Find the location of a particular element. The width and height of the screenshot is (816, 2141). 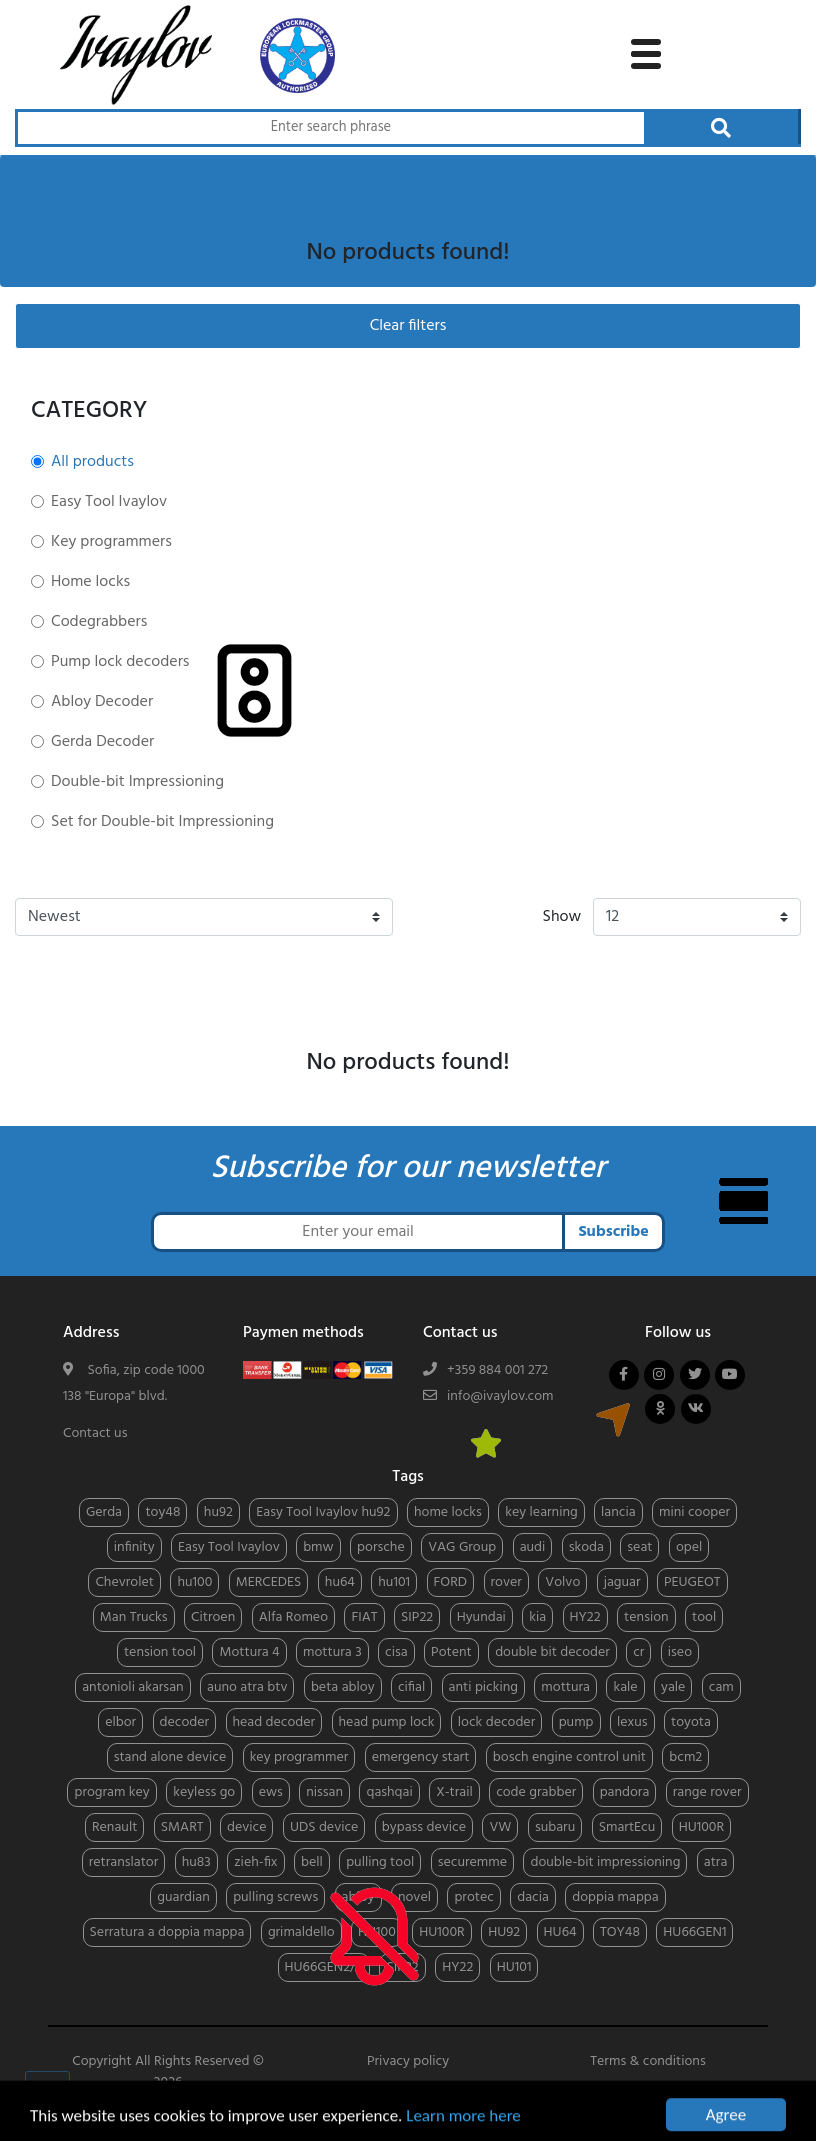

switch to day view in calendar is located at coordinates (745, 1201).